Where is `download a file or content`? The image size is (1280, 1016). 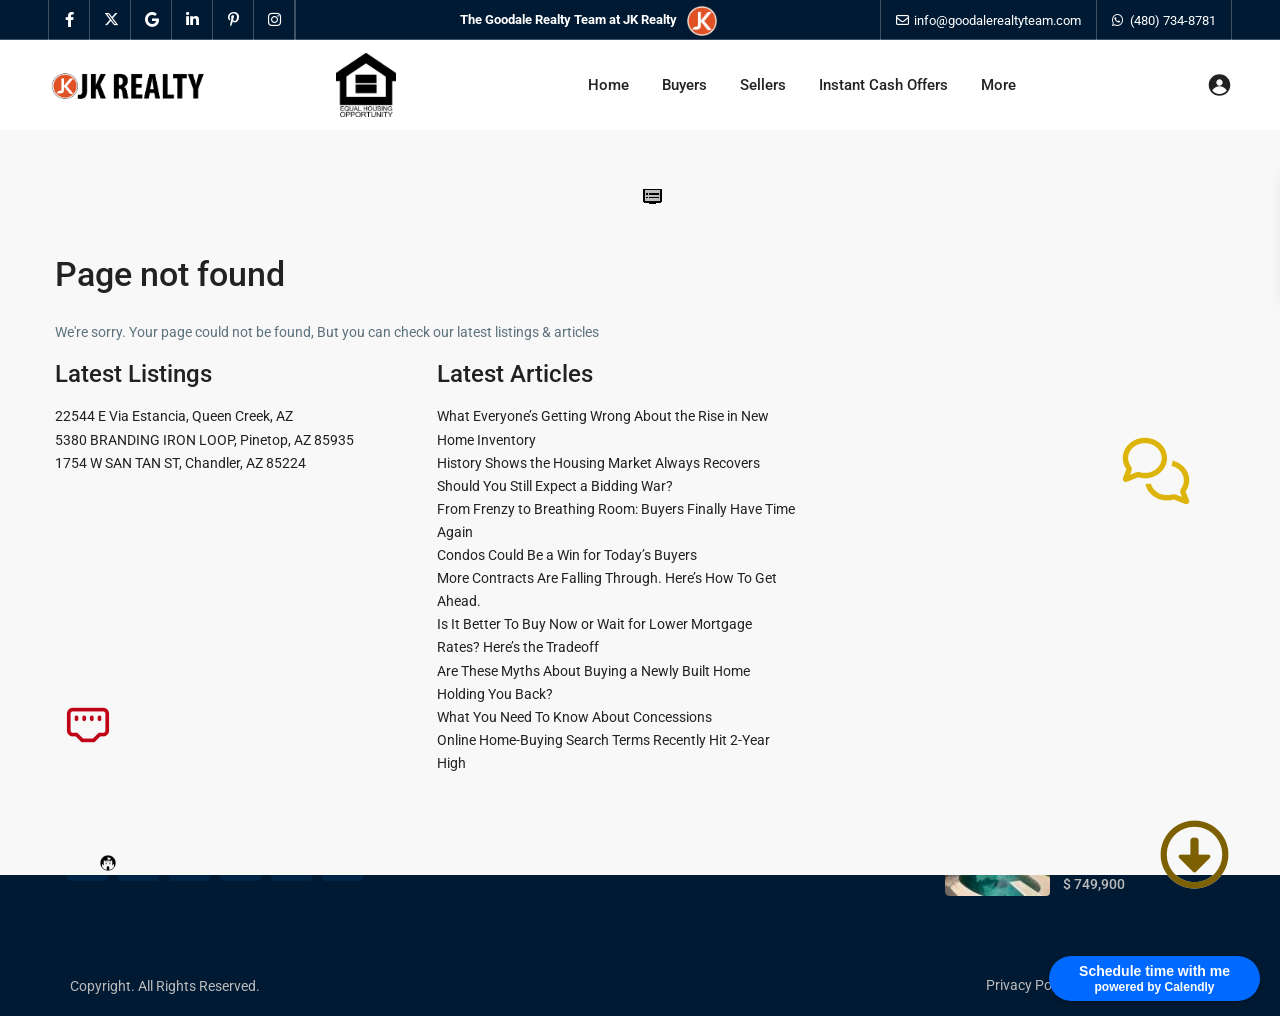
download a file or content is located at coordinates (1194, 854).